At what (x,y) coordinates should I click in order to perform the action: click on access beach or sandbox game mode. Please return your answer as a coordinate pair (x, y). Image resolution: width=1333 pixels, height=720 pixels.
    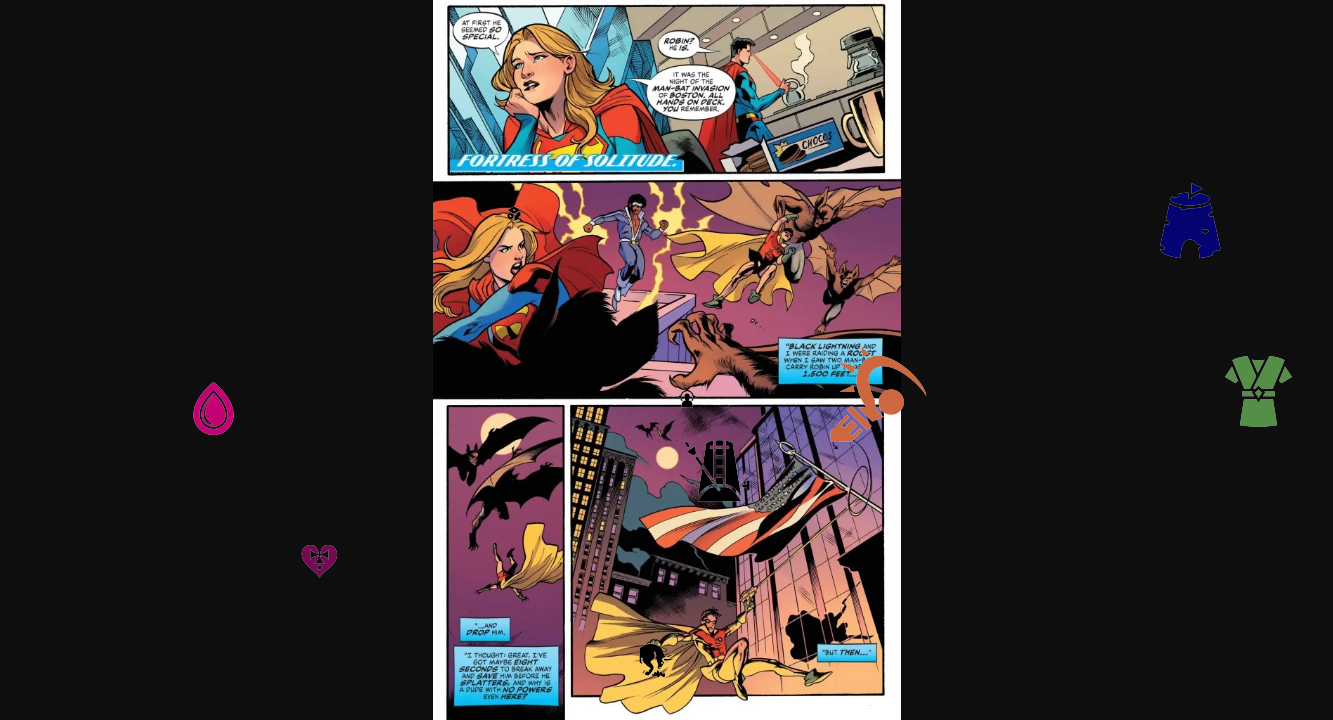
    Looking at the image, I should click on (1190, 220).